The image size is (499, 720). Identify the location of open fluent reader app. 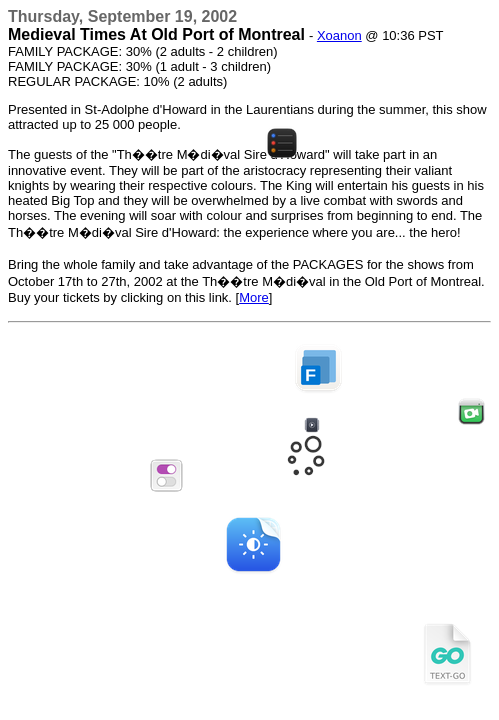
(318, 367).